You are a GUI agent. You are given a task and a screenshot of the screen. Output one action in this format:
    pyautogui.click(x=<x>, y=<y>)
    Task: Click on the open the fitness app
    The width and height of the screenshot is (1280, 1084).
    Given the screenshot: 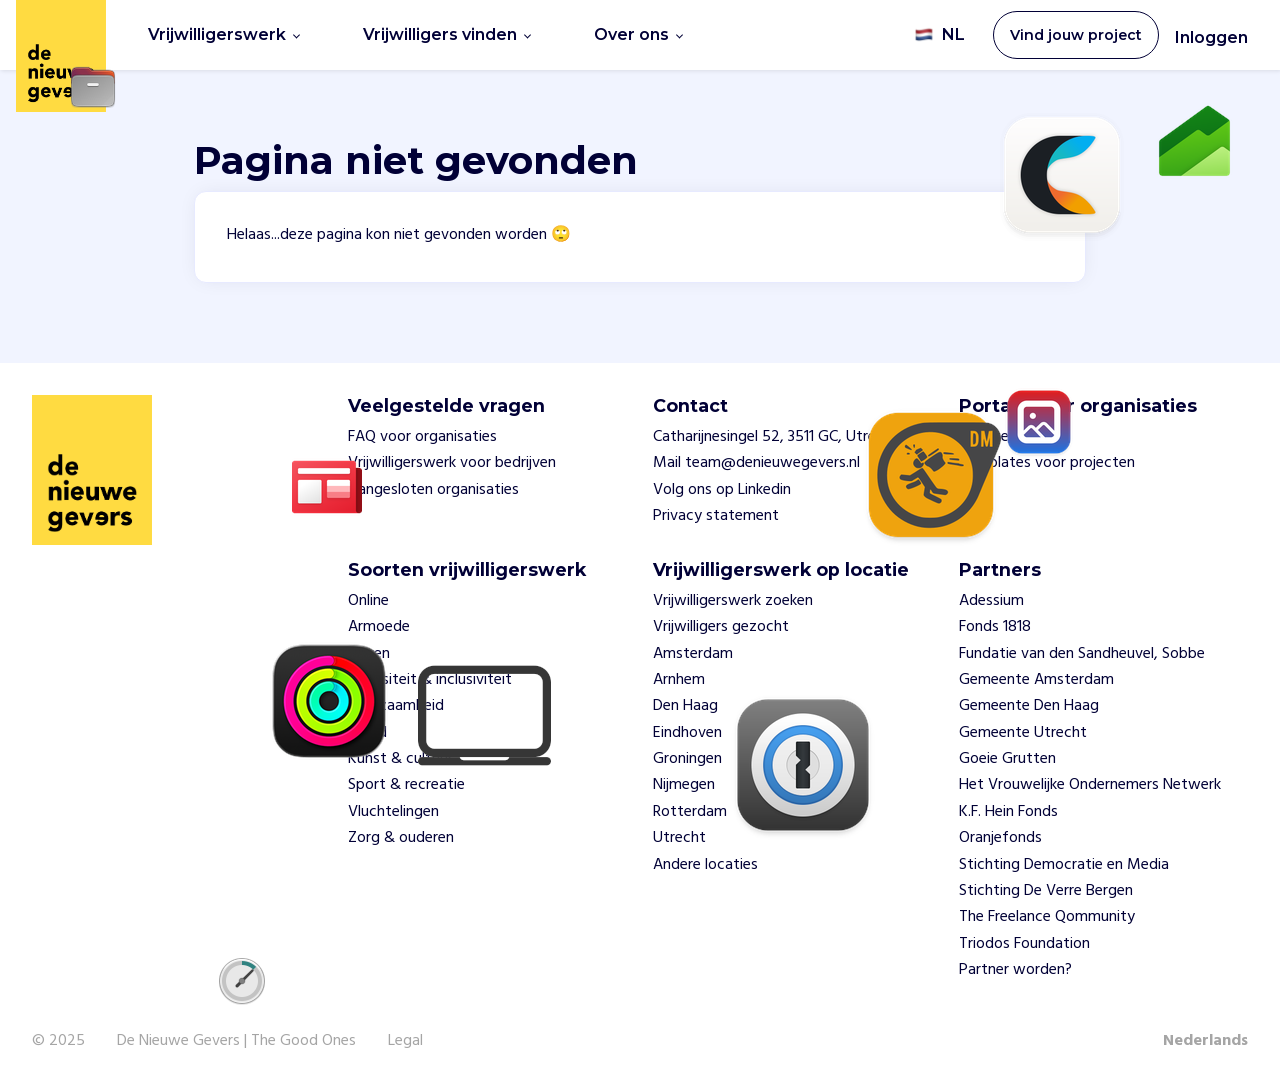 What is the action you would take?
    pyautogui.click(x=329, y=701)
    